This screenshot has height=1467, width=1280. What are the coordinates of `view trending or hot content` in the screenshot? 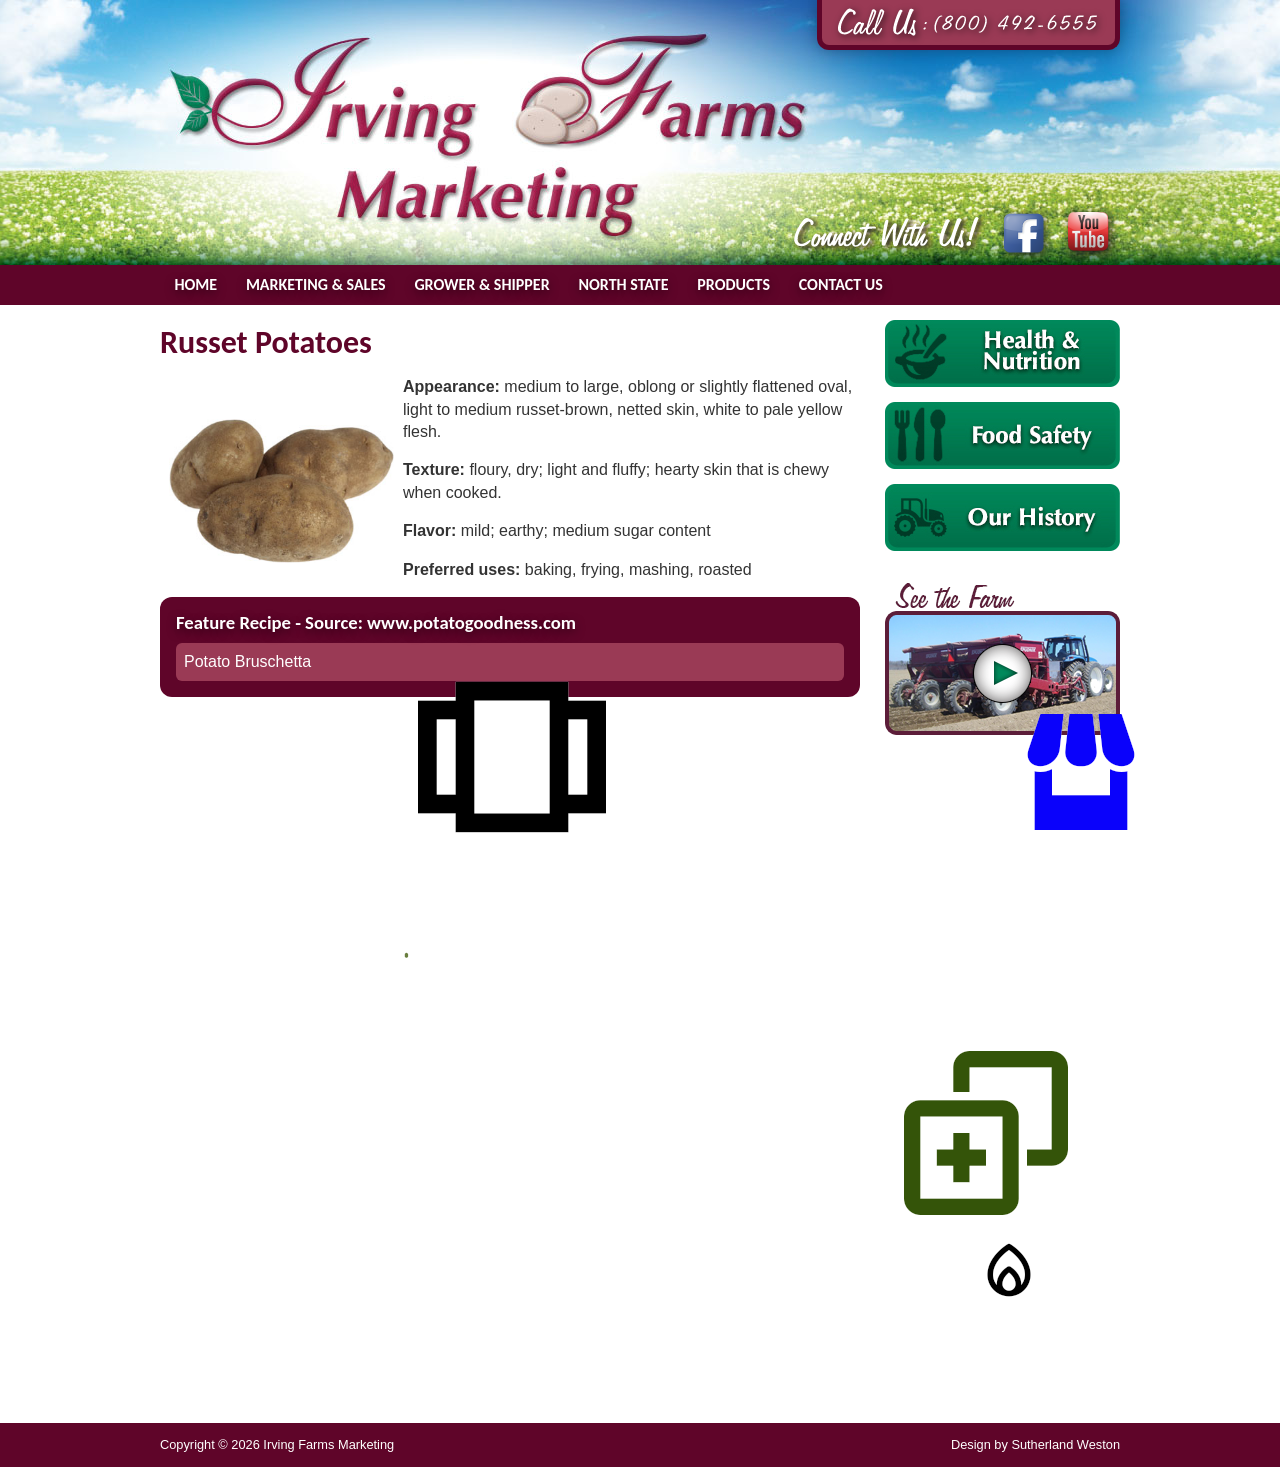 It's located at (1009, 1271).